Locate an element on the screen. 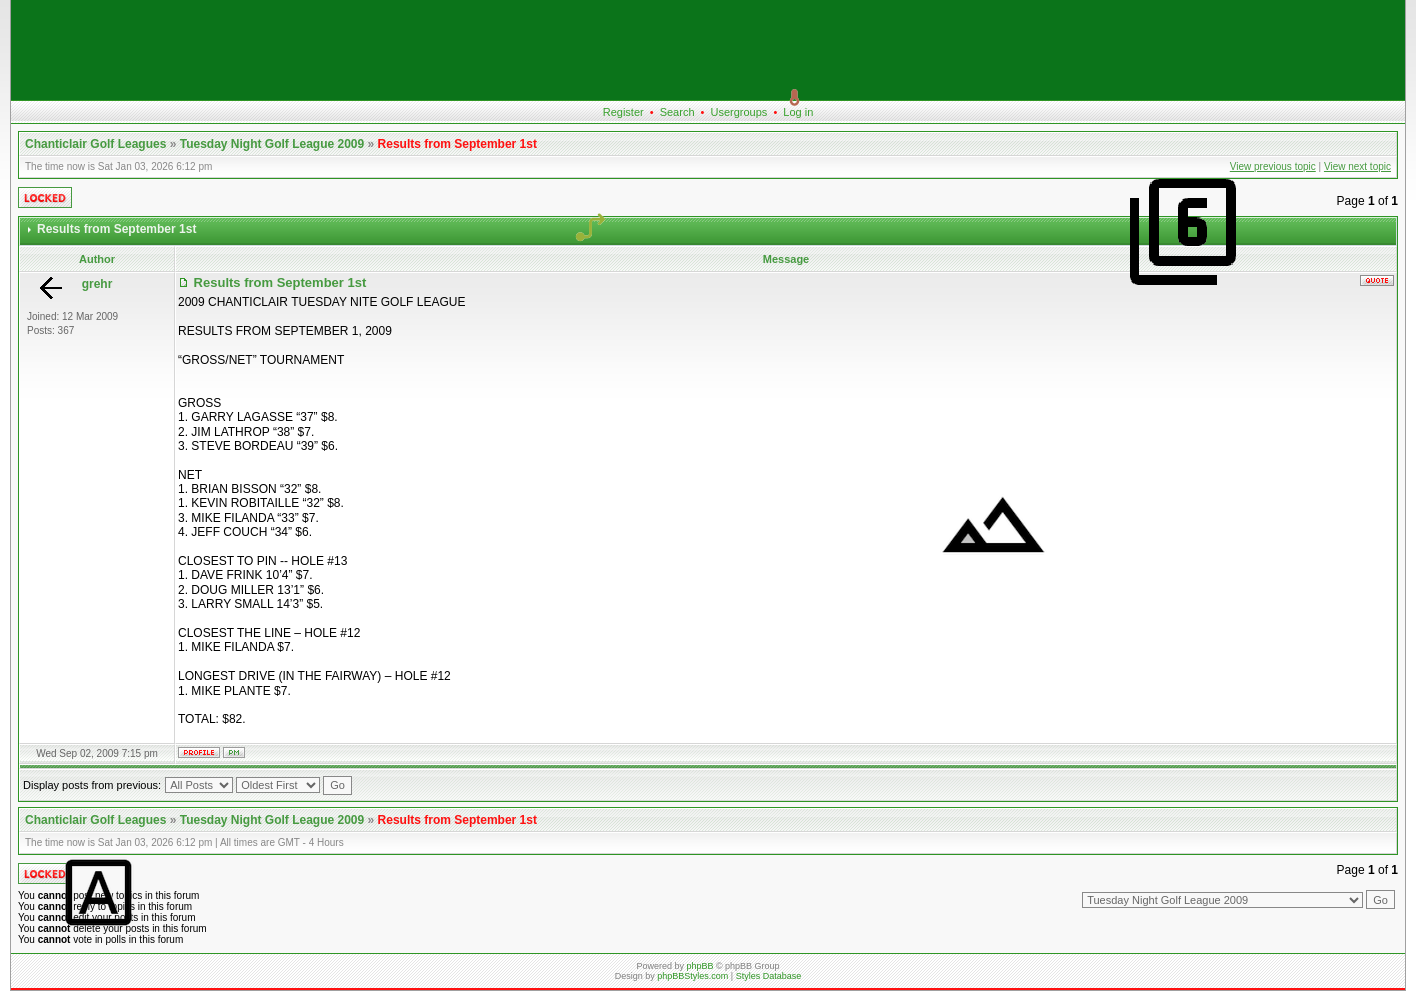 The width and height of the screenshot is (1416, 991). download or install new fonts is located at coordinates (98, 892).